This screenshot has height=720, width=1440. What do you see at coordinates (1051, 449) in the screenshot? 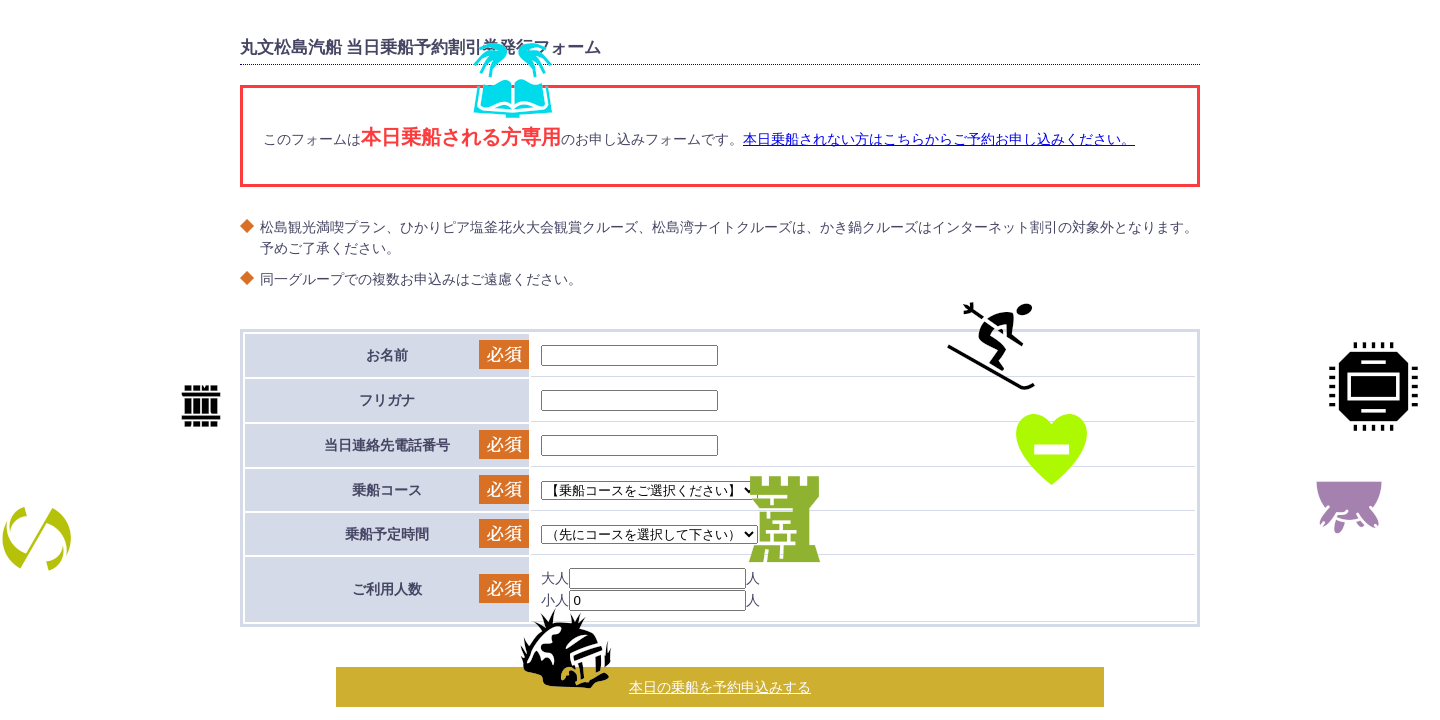
I see `remove from favorites` at bounding box center [1051, 449].